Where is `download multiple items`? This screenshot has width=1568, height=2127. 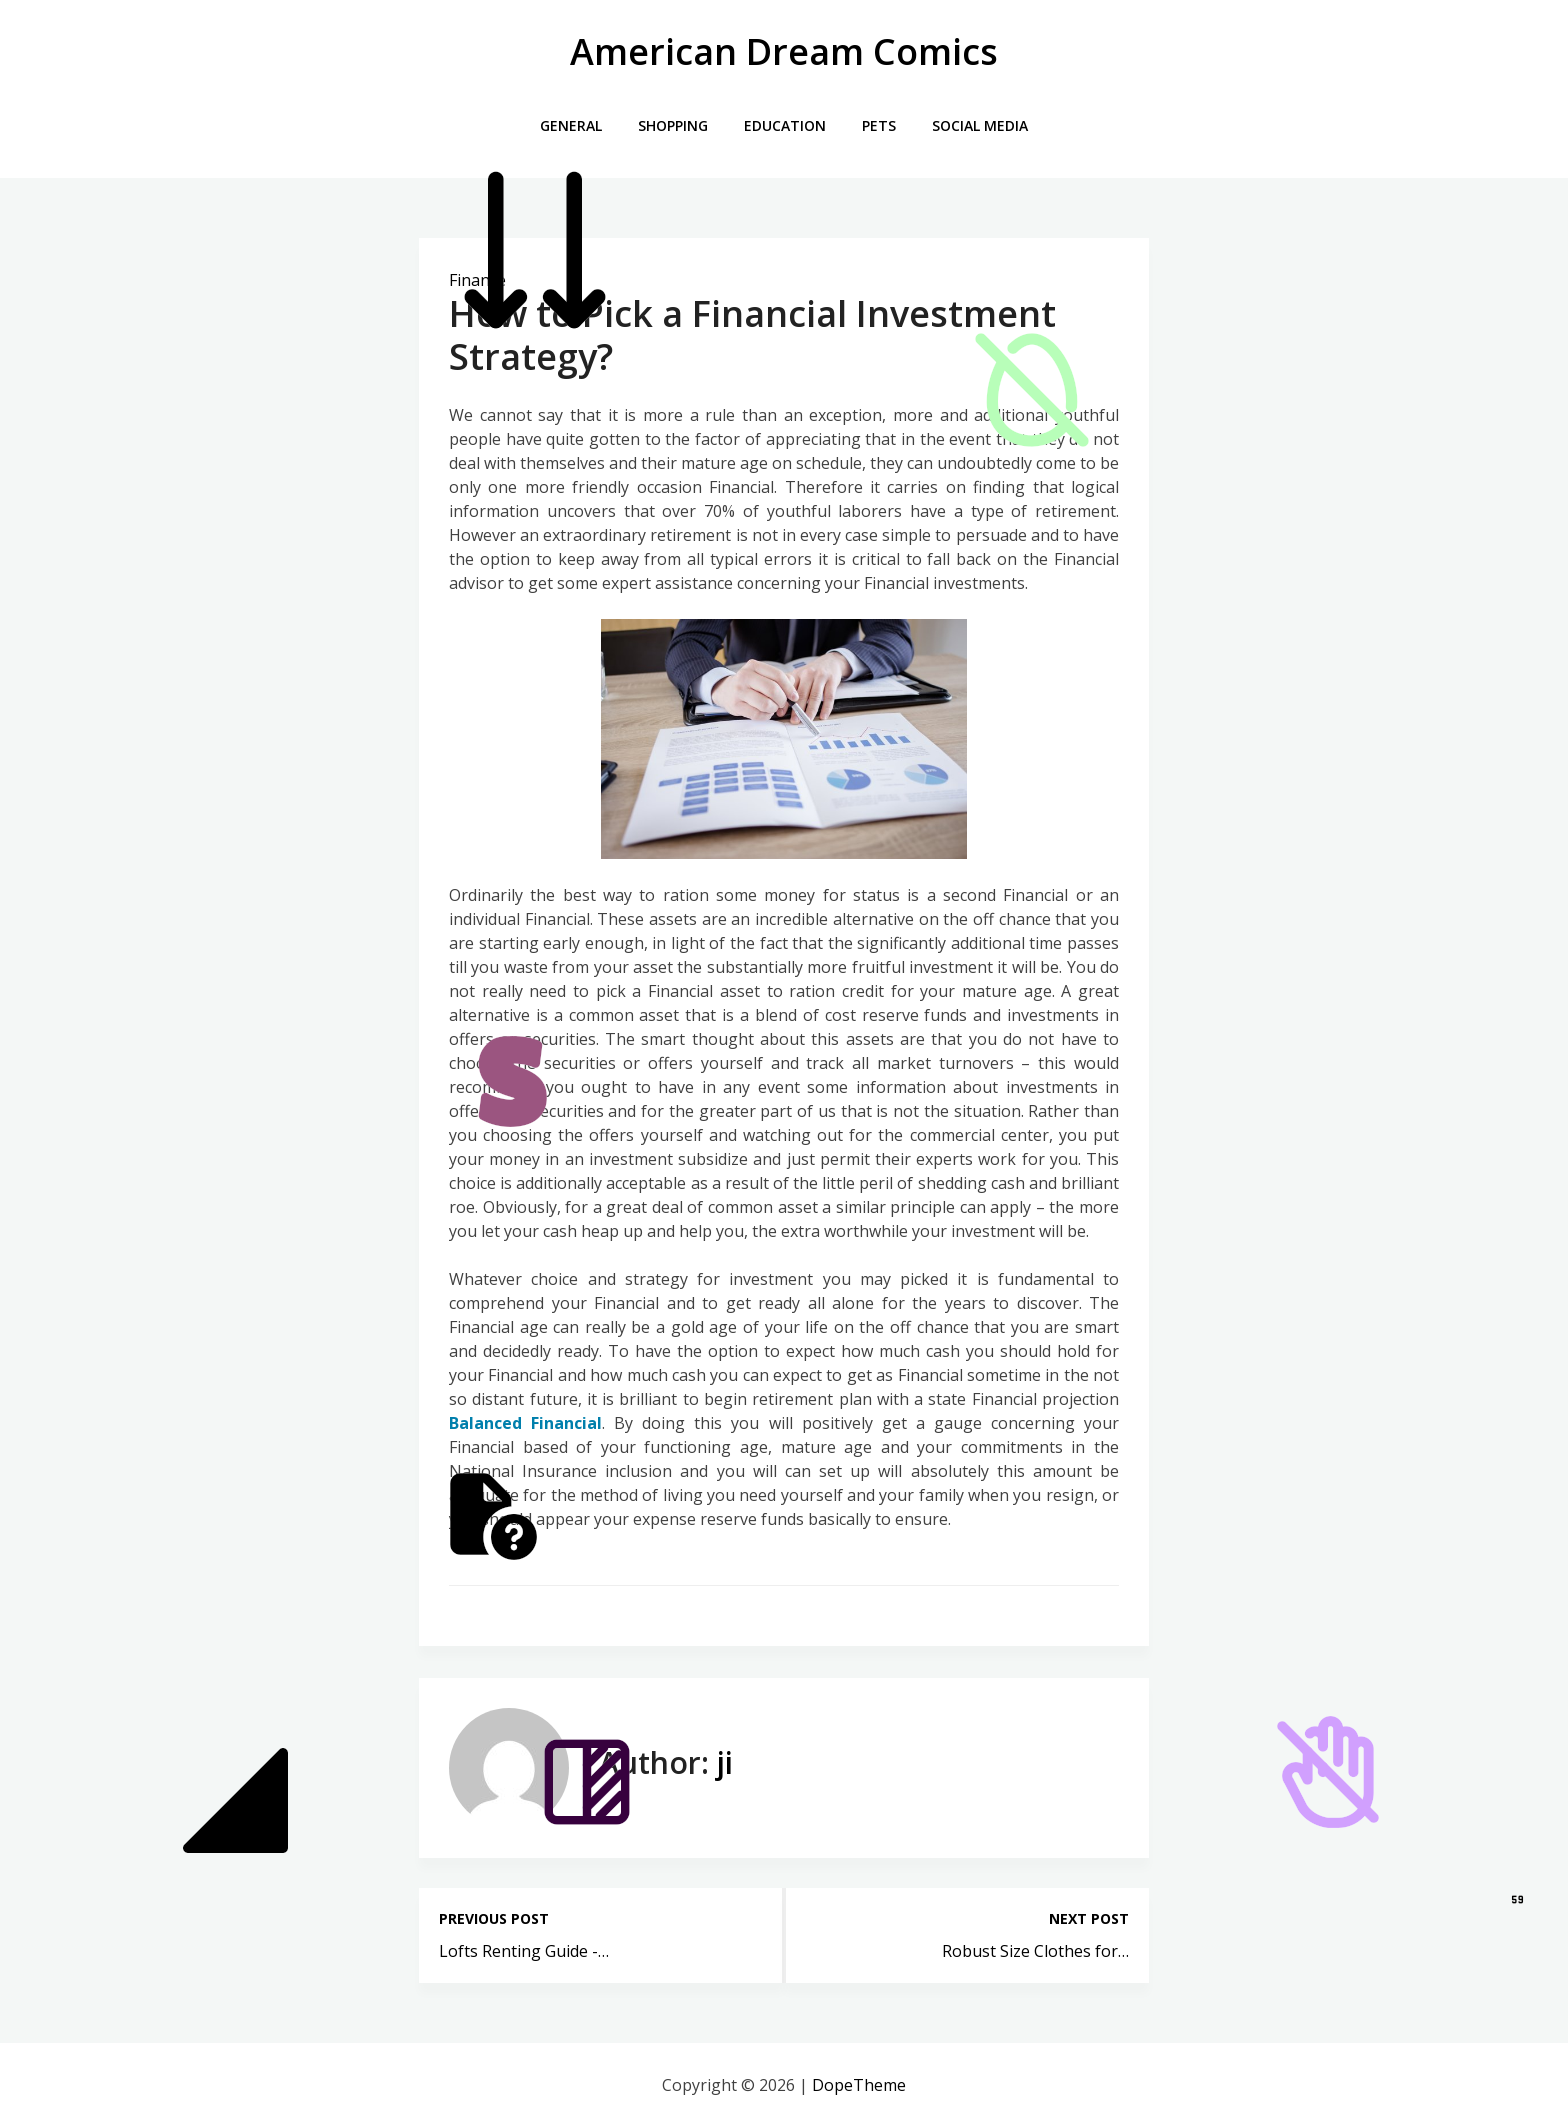 download multiple items is located at coordinates (535, 250).